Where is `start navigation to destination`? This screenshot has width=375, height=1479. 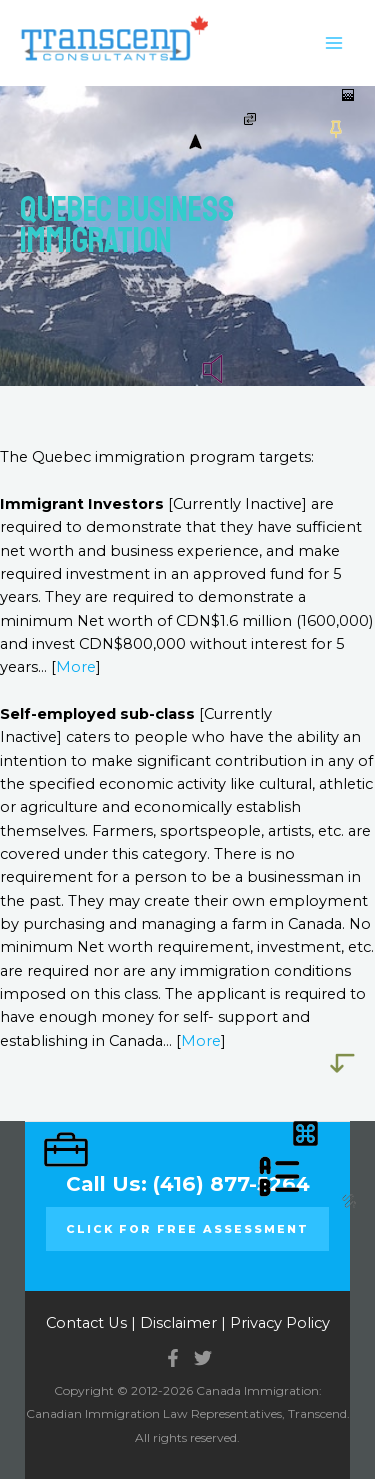
start navigation to destination is located at coordinates (195, 141).